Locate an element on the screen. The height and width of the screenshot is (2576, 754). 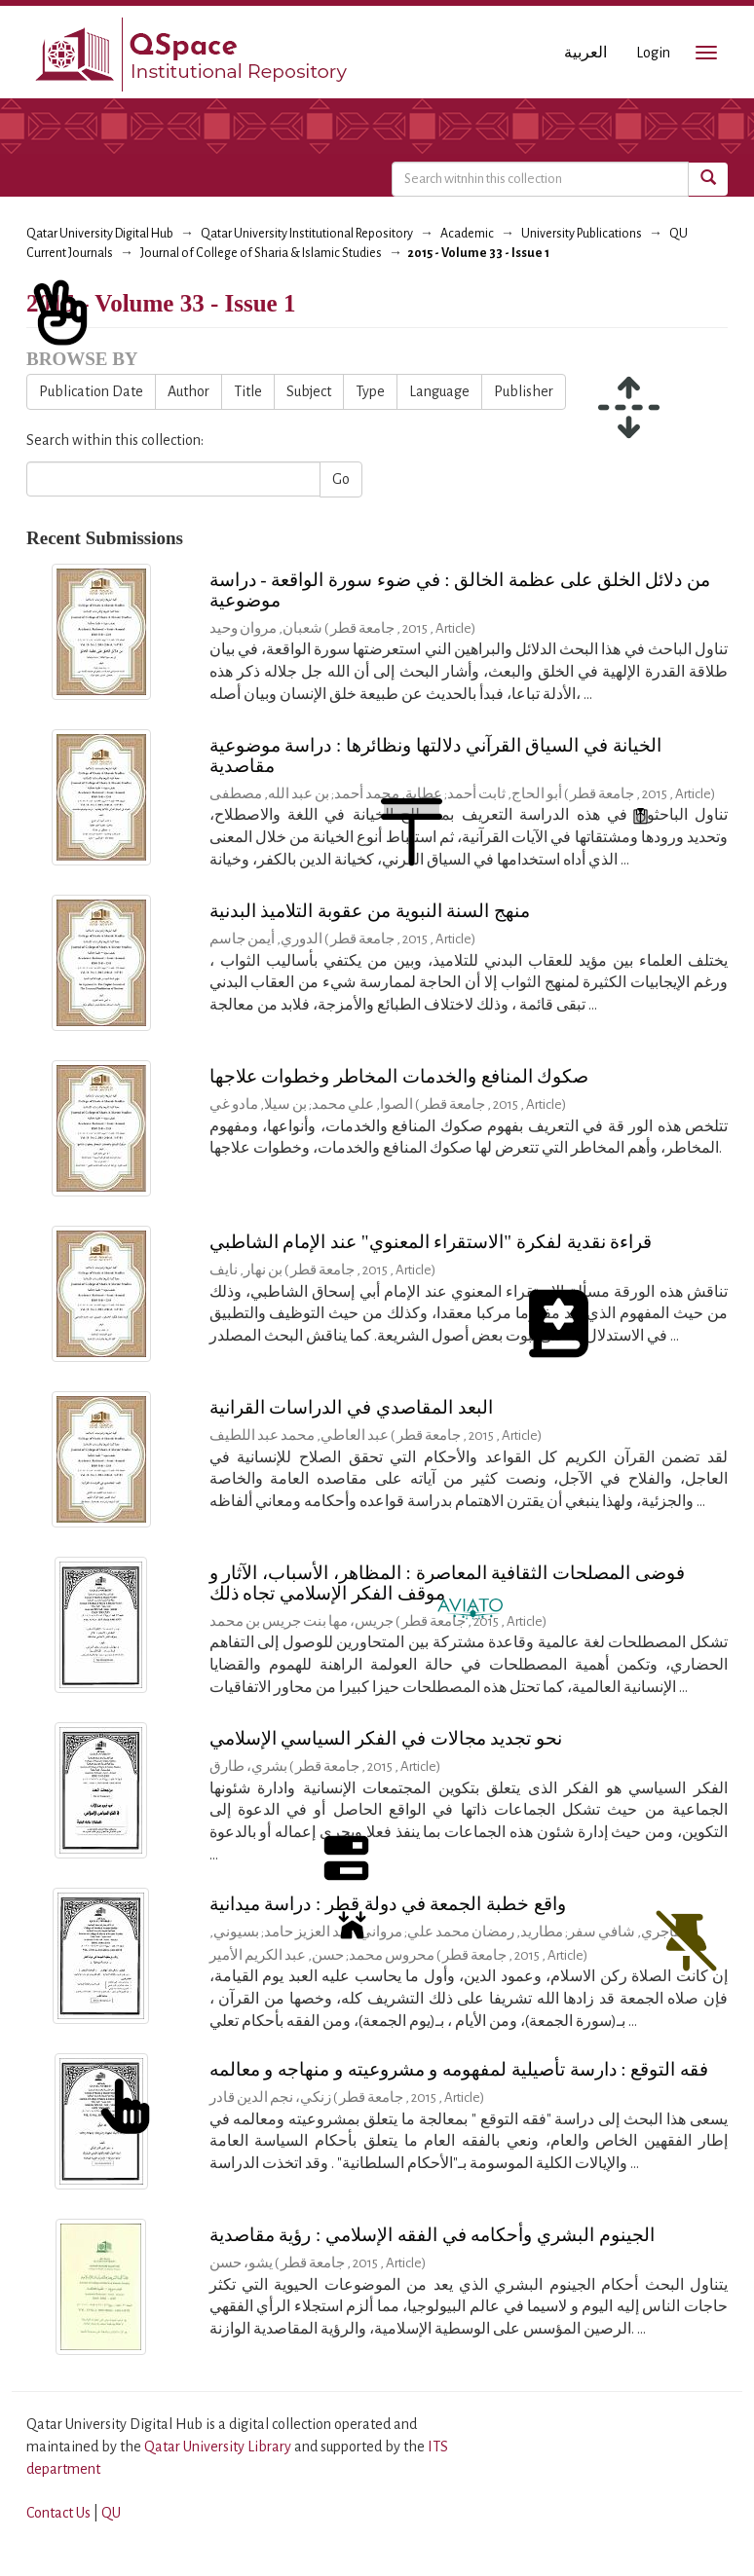
unpin this item is located at coordinates (686, 1940).